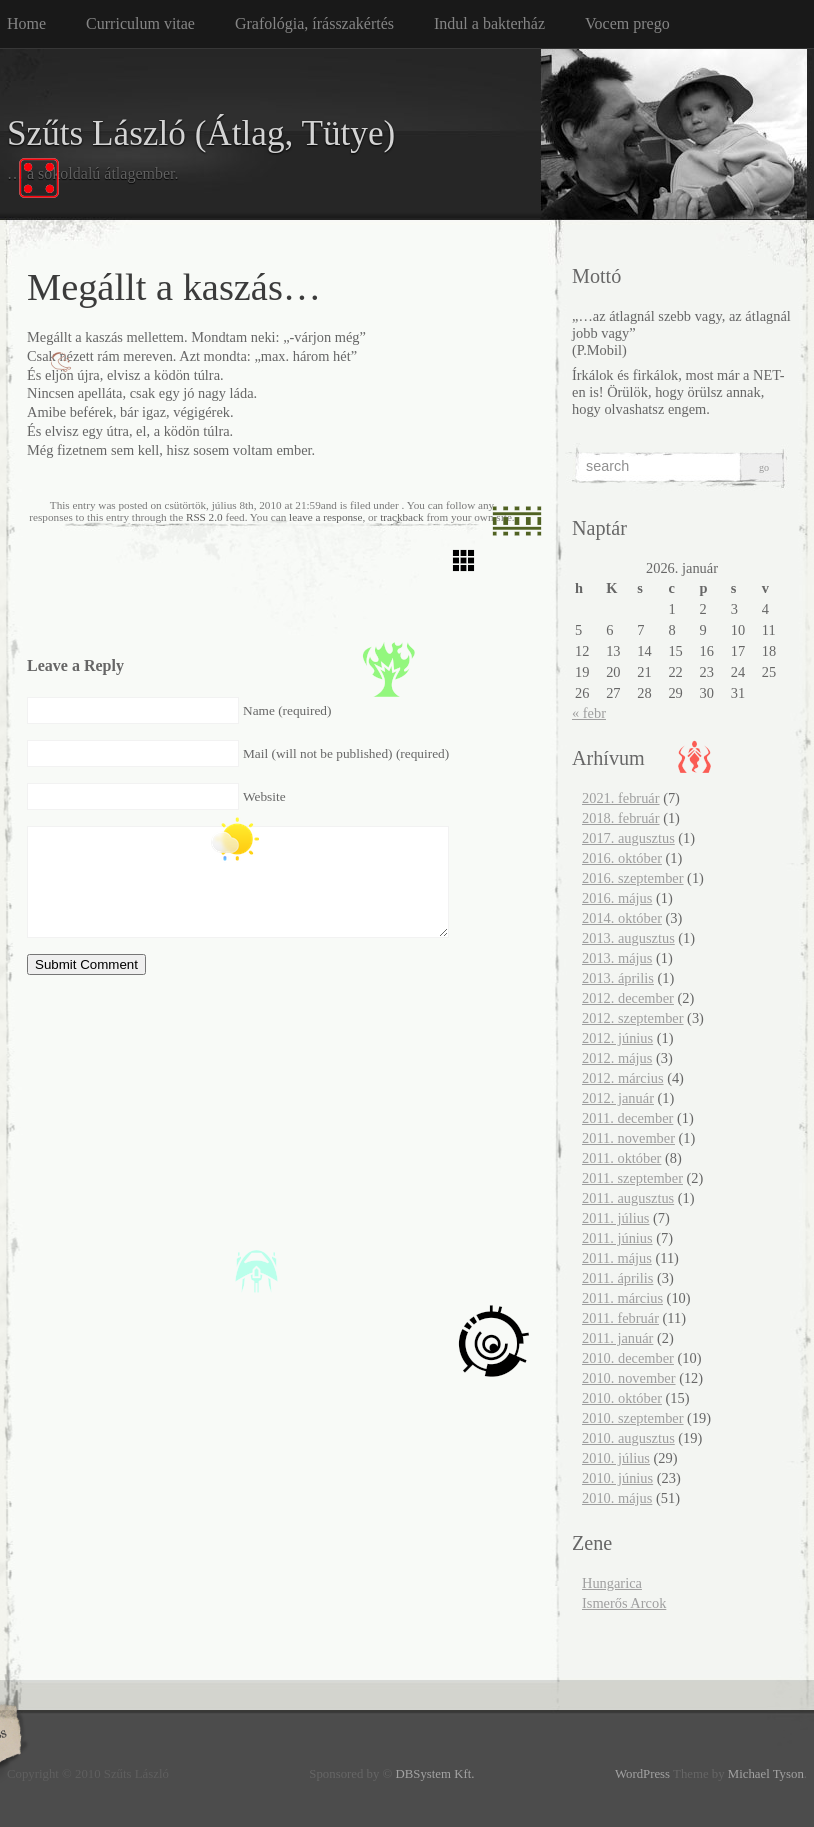 This screenshot has width=814, height=1827. Describe the element at coordinates (463, 560) in the screenshot. I see `view grid layout` at that location.